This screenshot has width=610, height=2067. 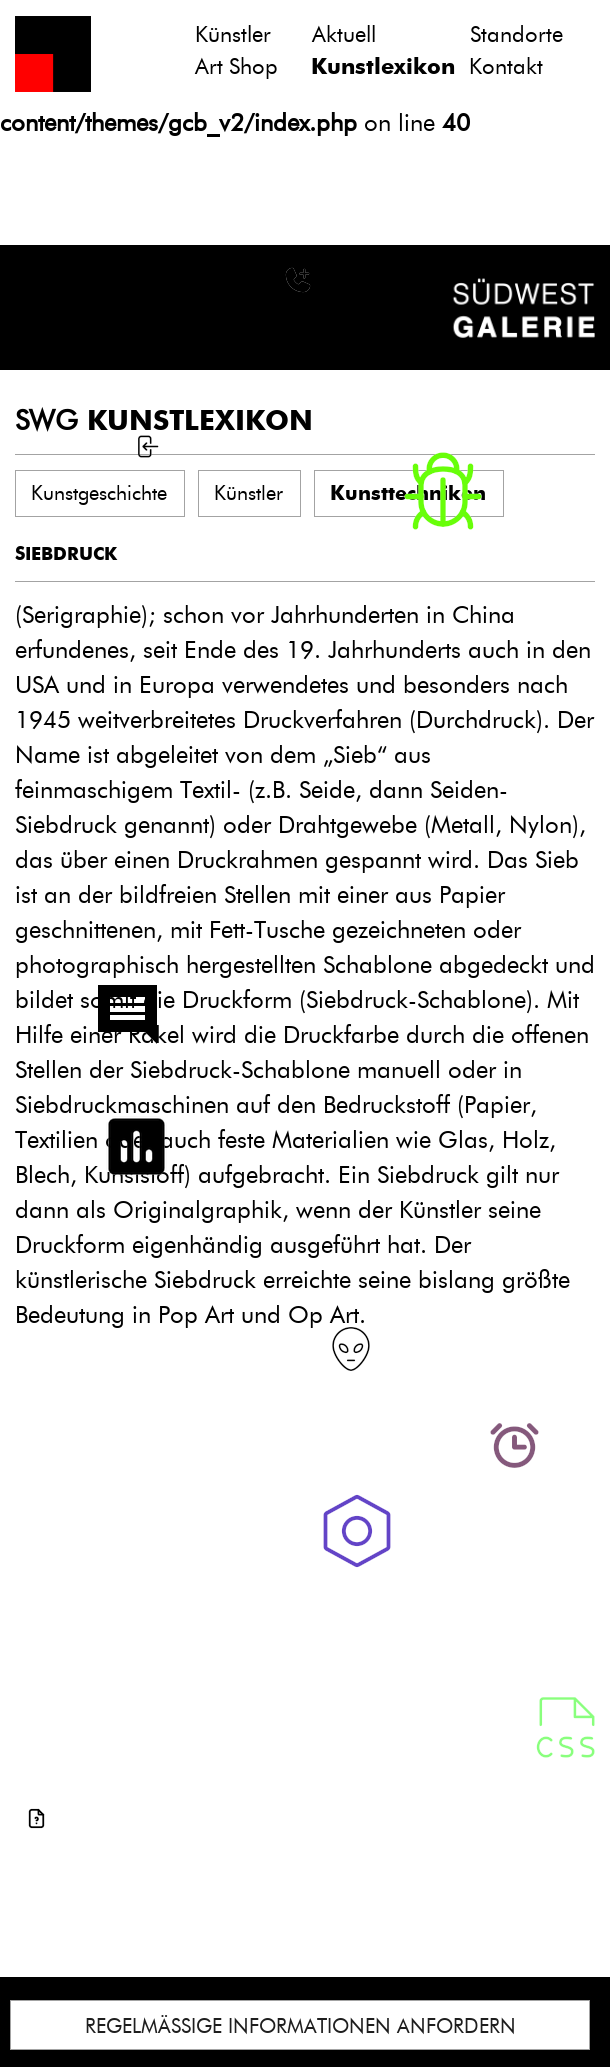 What do you see at coordinates (36, 1818) in the screenshot?
I see `unknown or unrecognized file type` at bounding box center [36, 1818].